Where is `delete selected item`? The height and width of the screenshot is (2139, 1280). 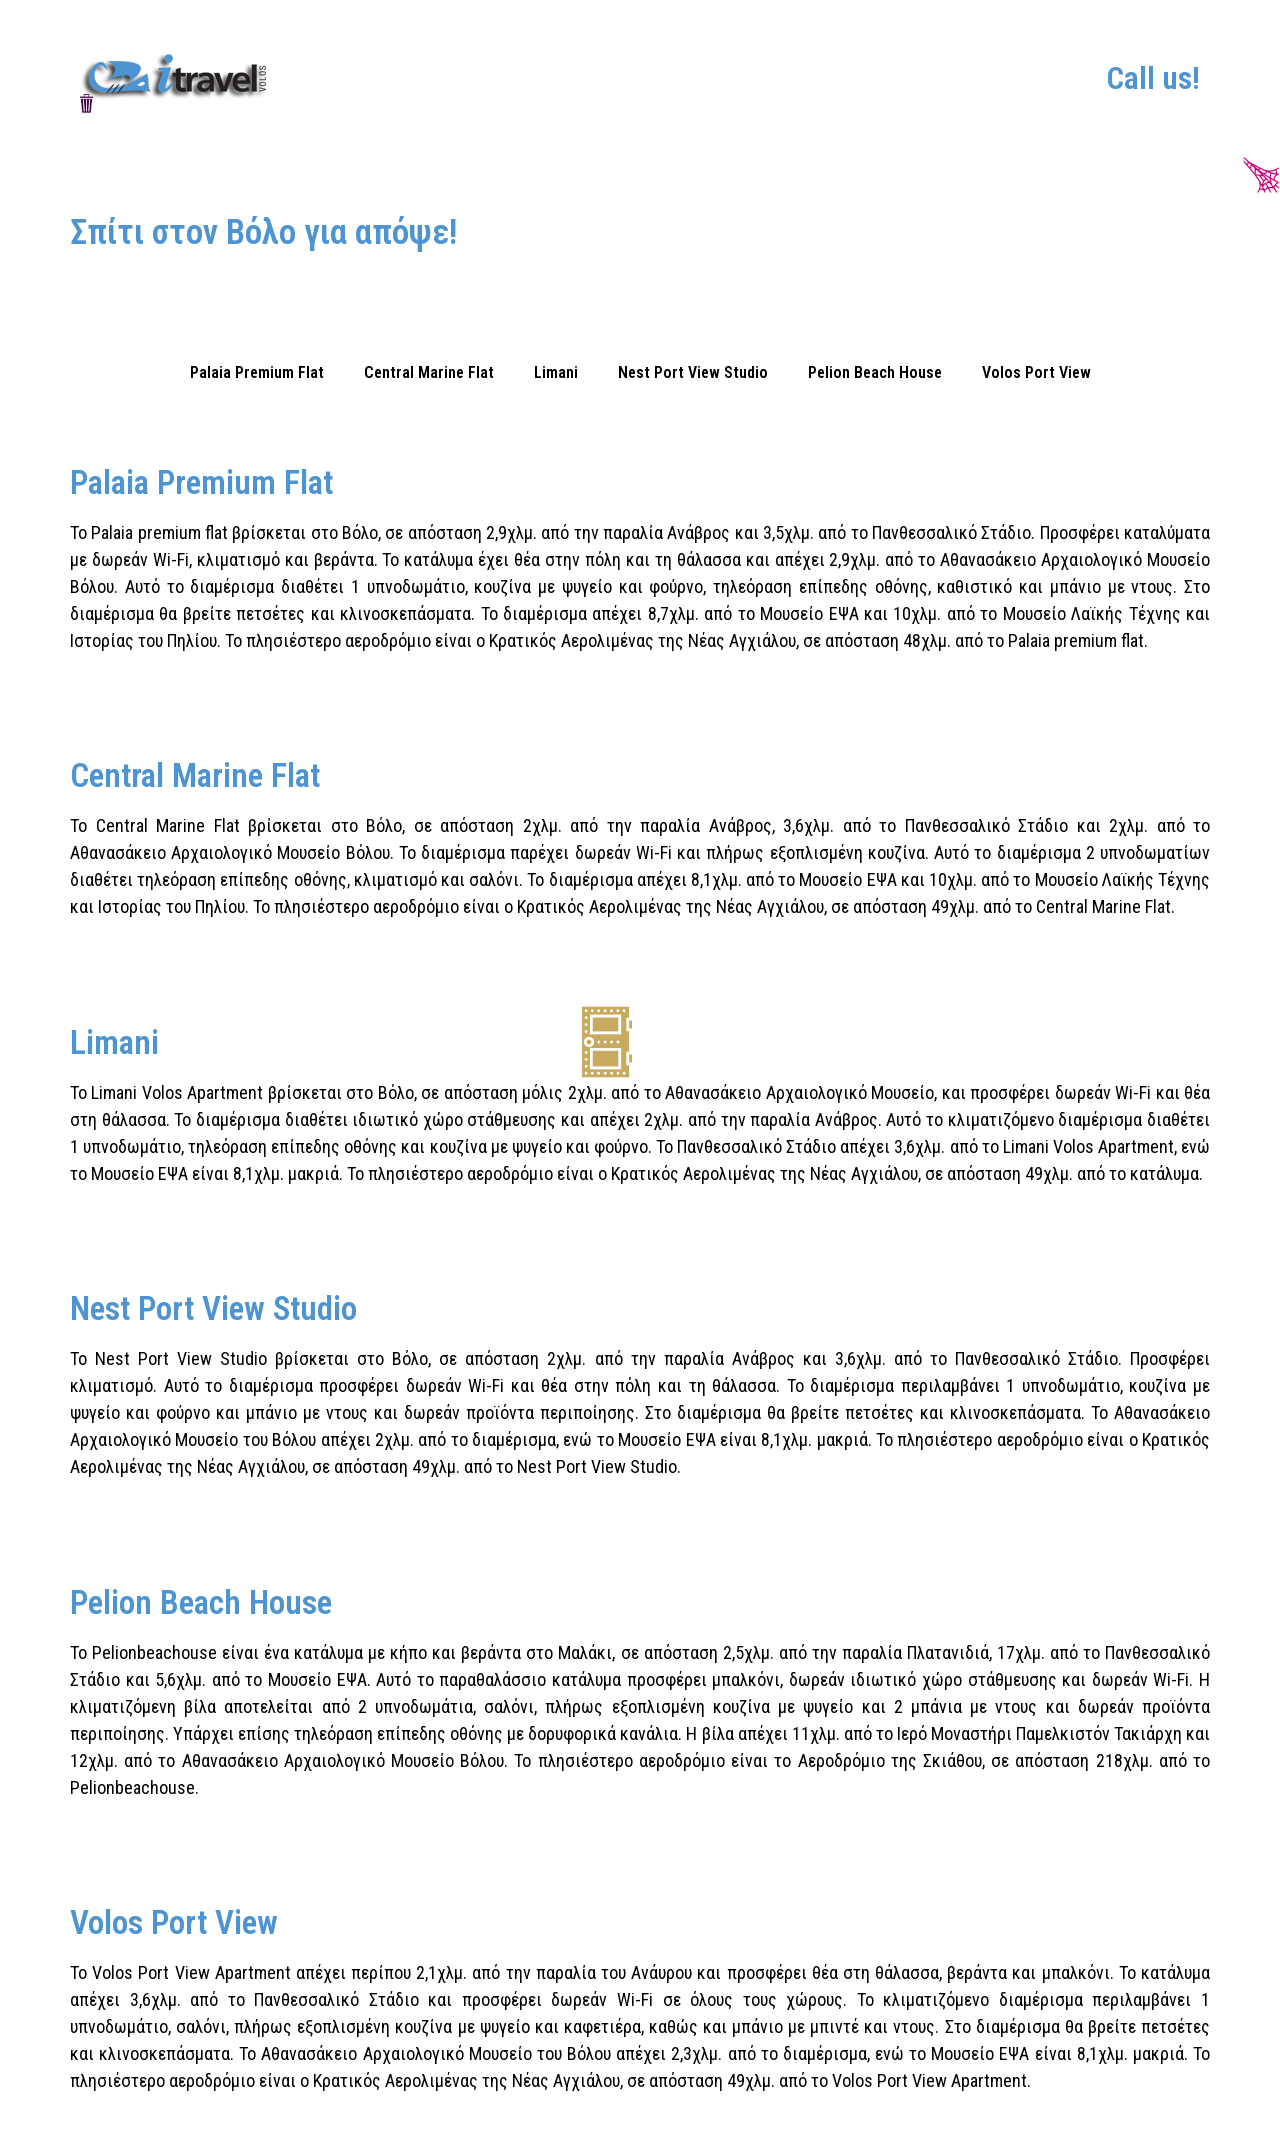 delete selected item is located at coordinates (86, 101).